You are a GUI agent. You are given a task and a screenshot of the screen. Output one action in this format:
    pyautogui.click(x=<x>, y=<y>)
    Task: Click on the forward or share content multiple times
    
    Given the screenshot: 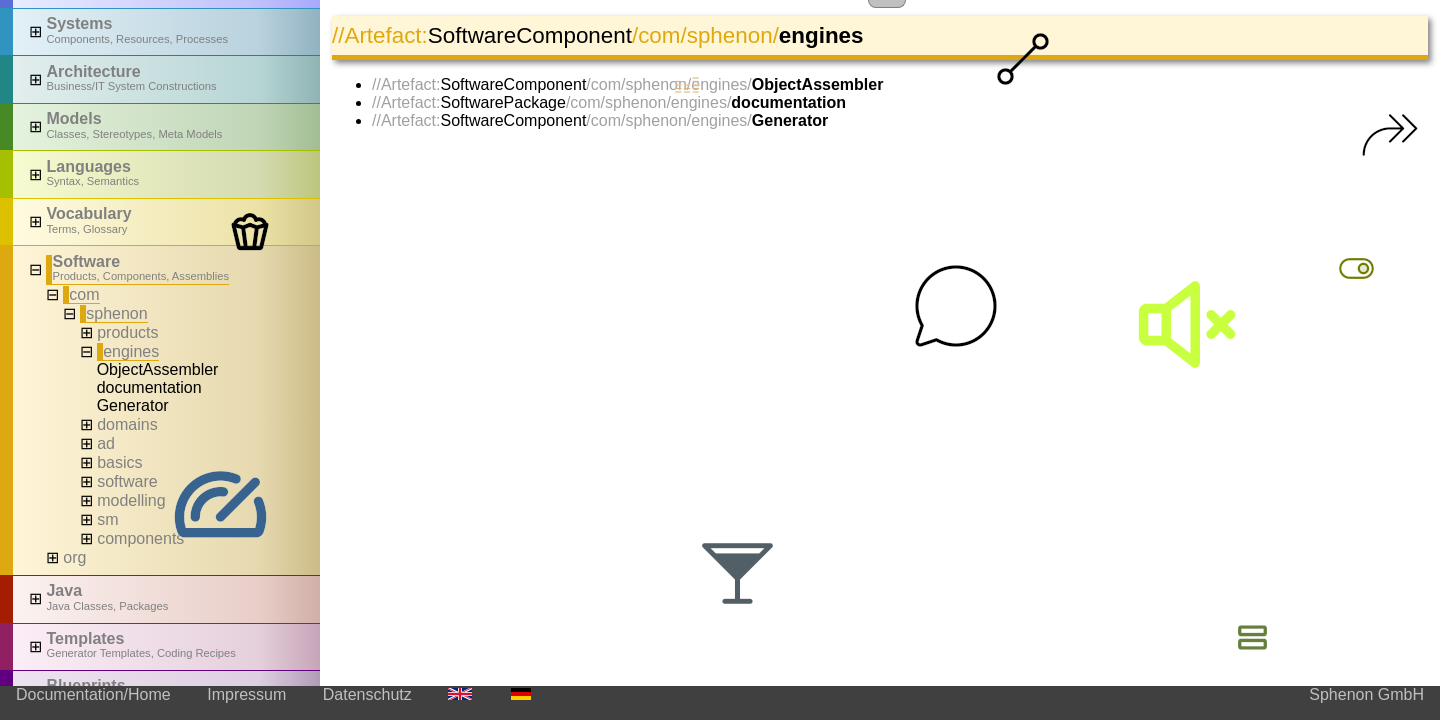 What is the action you would take?
    pyautogui.click(x=1390, y=135)
    